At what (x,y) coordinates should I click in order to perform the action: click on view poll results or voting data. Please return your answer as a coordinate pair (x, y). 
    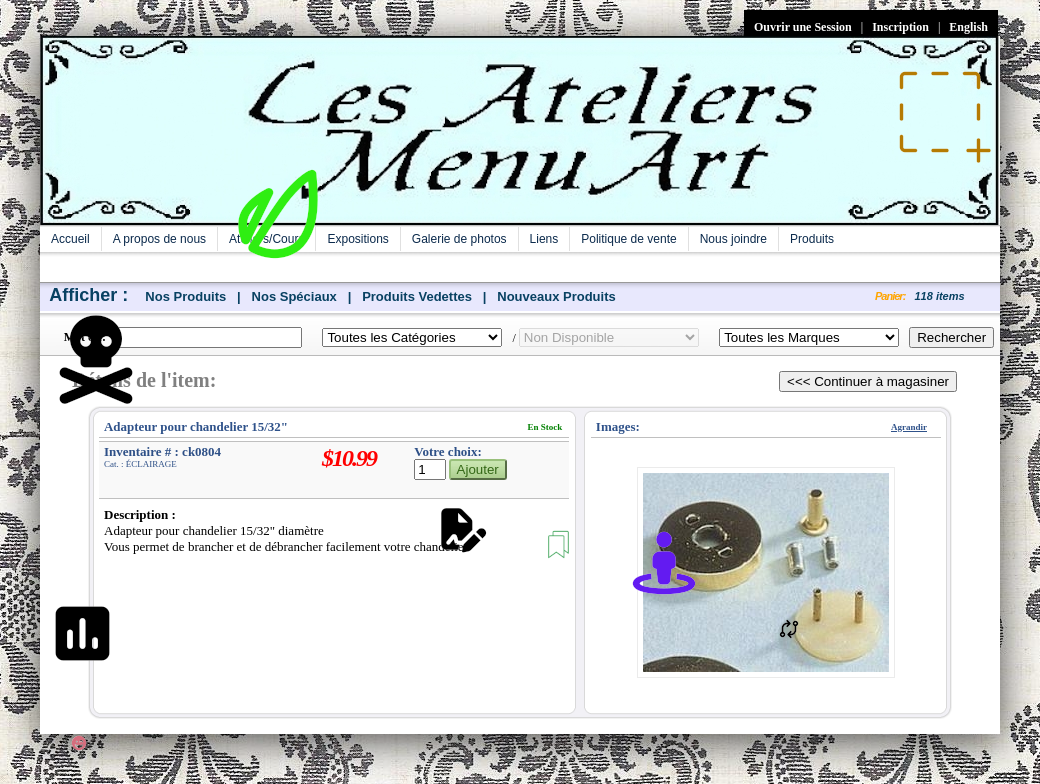
    Looking at the image, I should click on (82, 633).